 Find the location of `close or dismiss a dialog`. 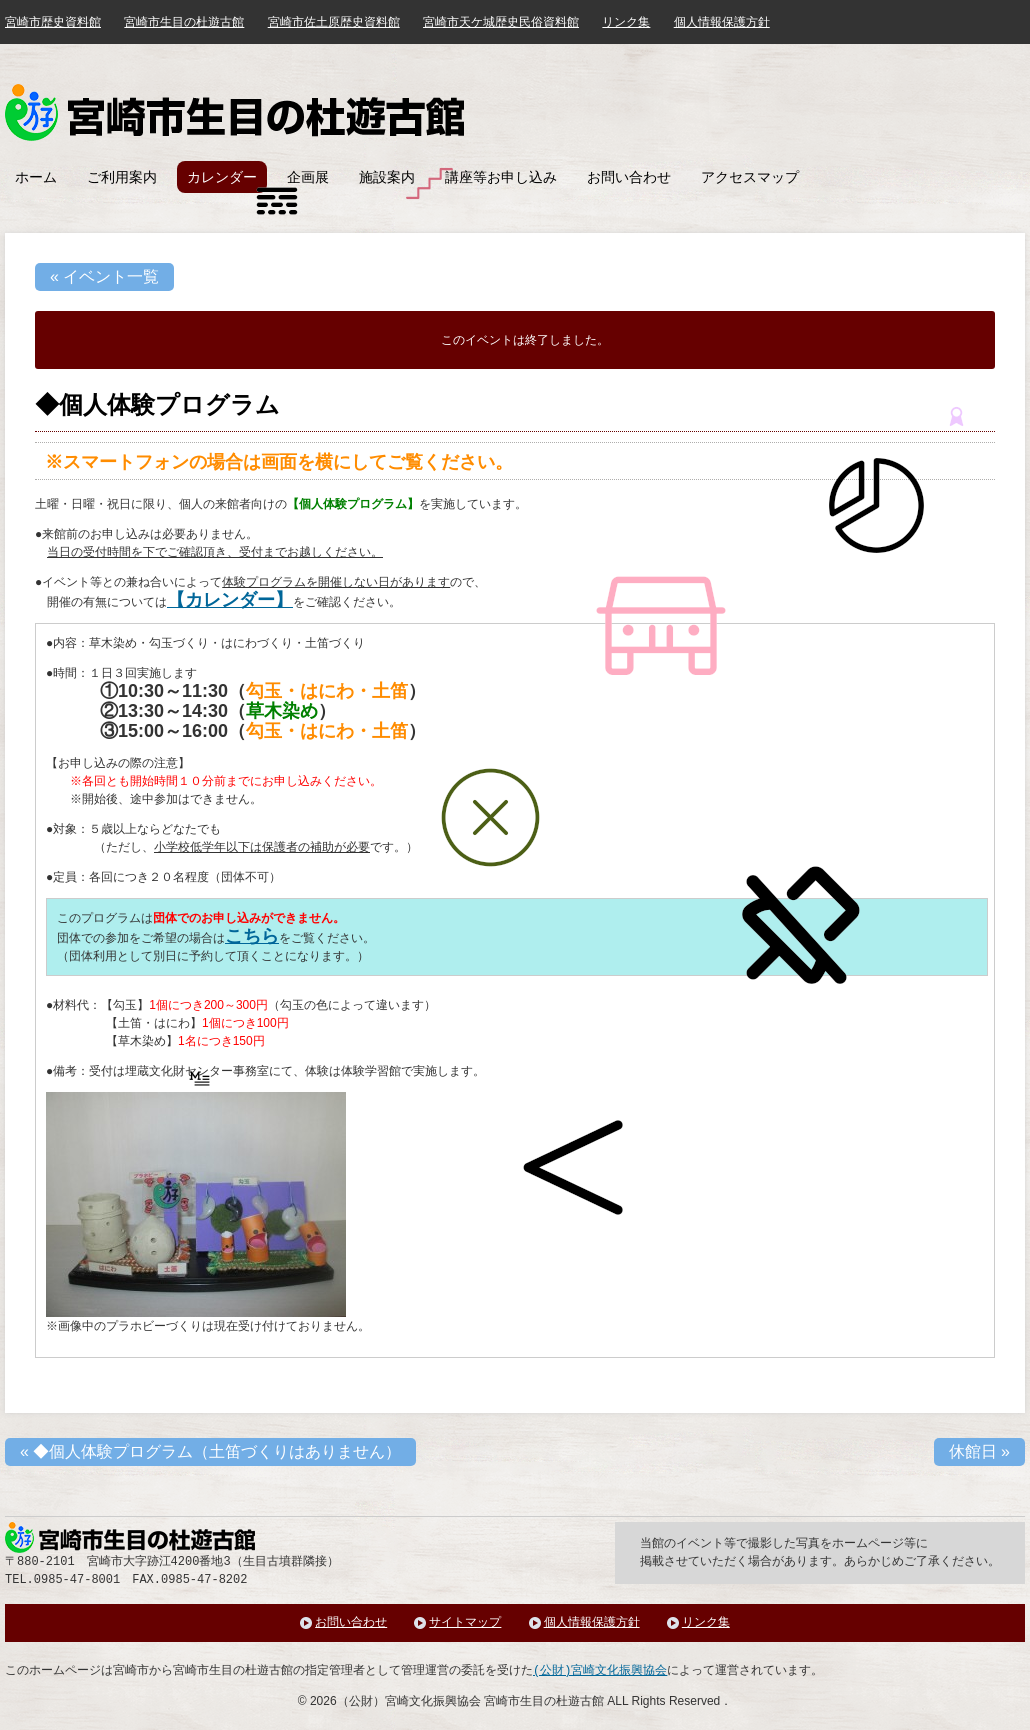

close or dismiss a dialog is located at coordinates (490, 817).